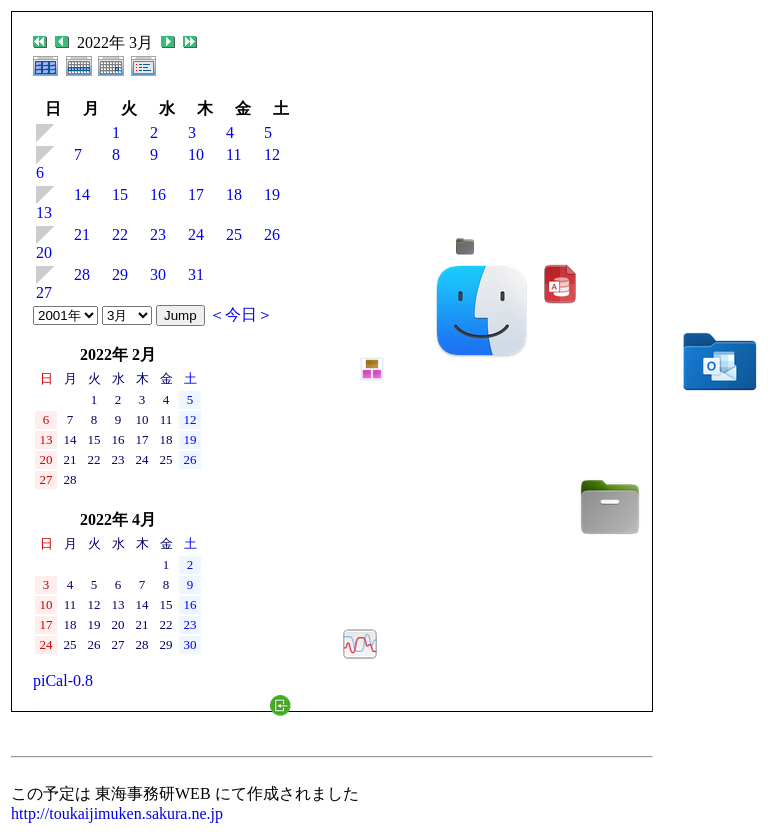 The image size is (768, 834). I want to click on open power statistics app, so click(360, 644).